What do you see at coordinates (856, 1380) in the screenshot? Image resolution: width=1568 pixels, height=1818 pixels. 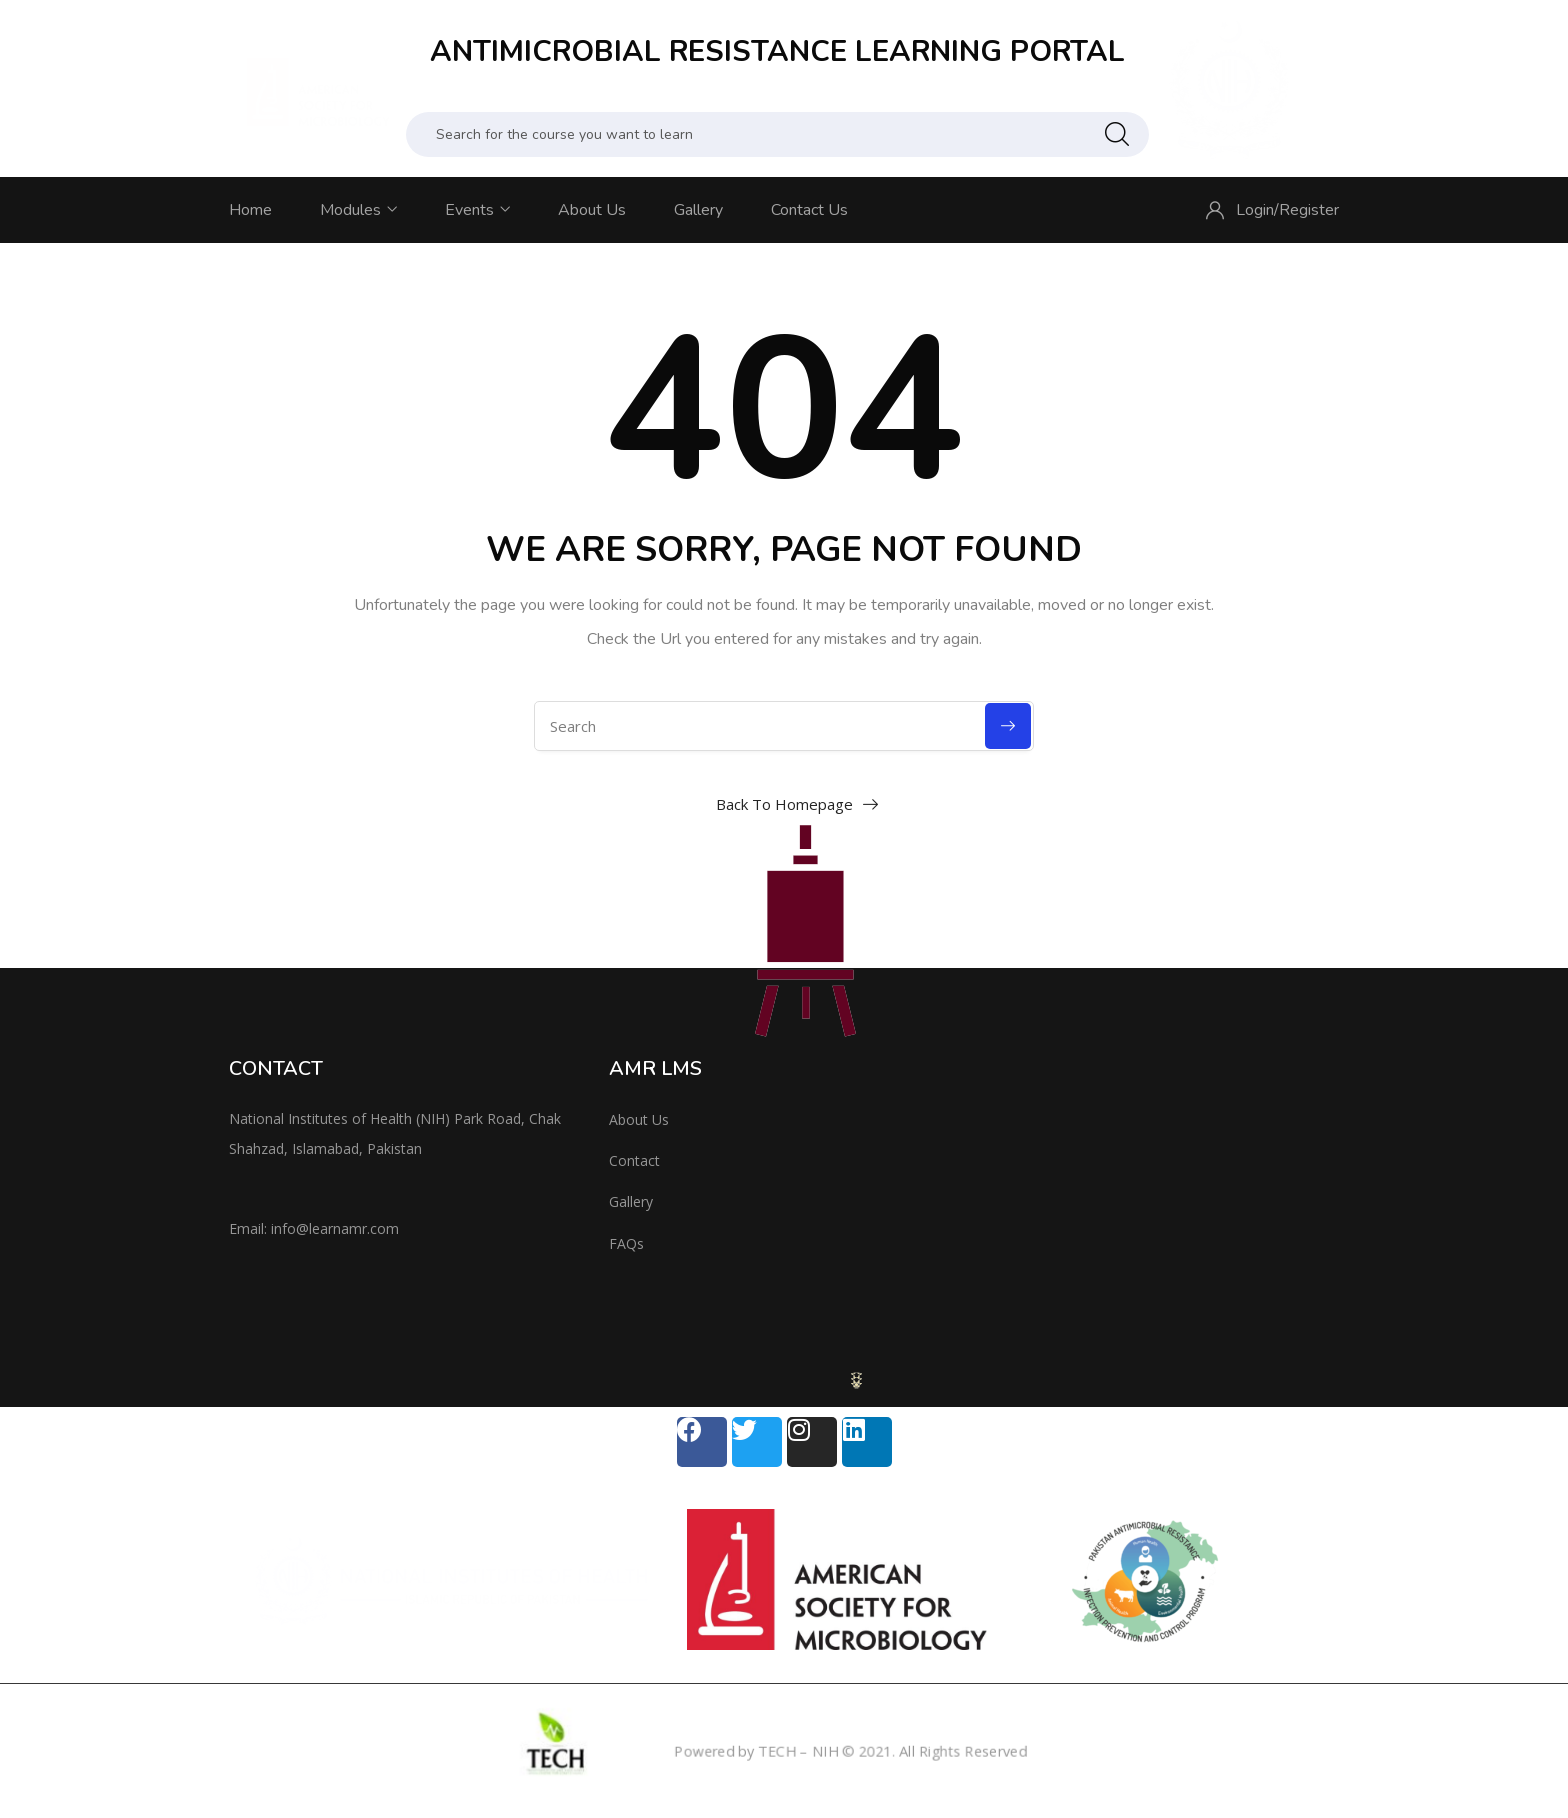 I see `indicates a process is complete and ready to proceed` at bounding box center [856, 1380].